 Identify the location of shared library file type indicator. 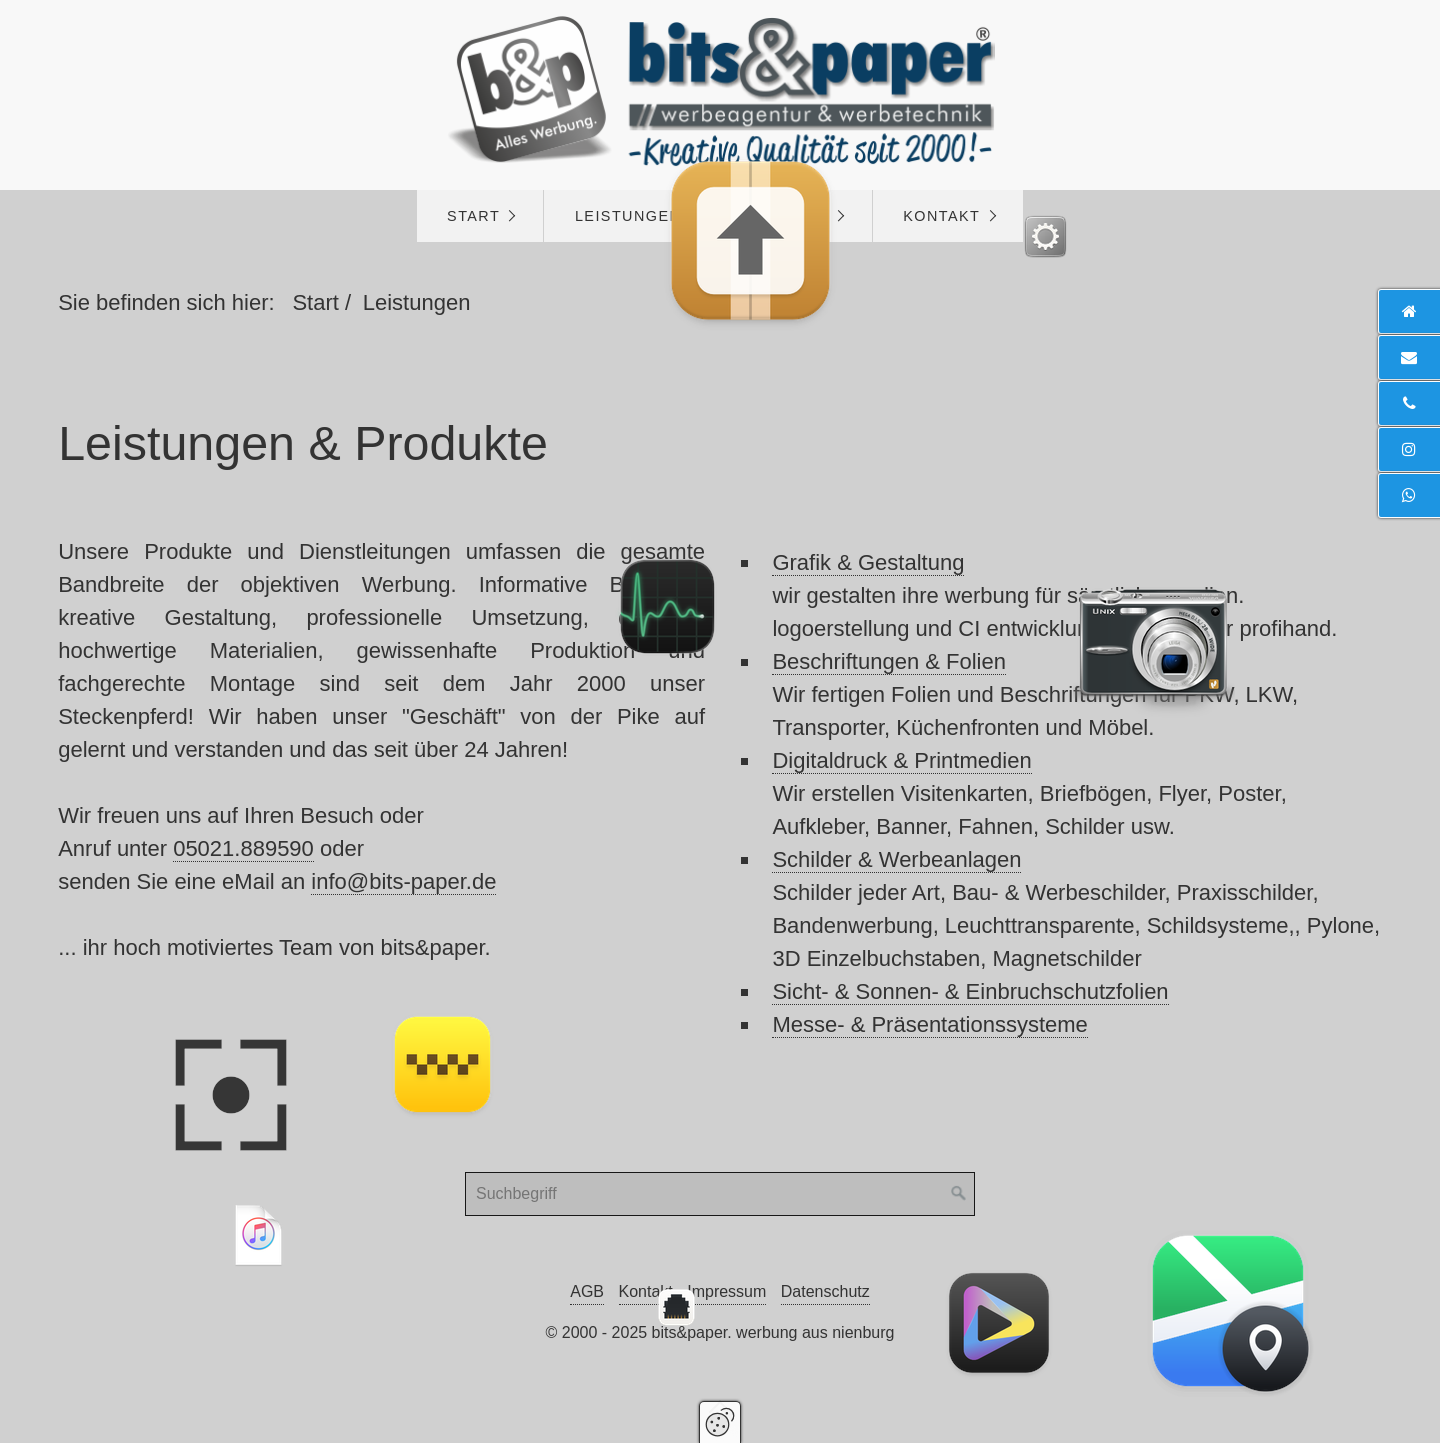
(1045, 236).